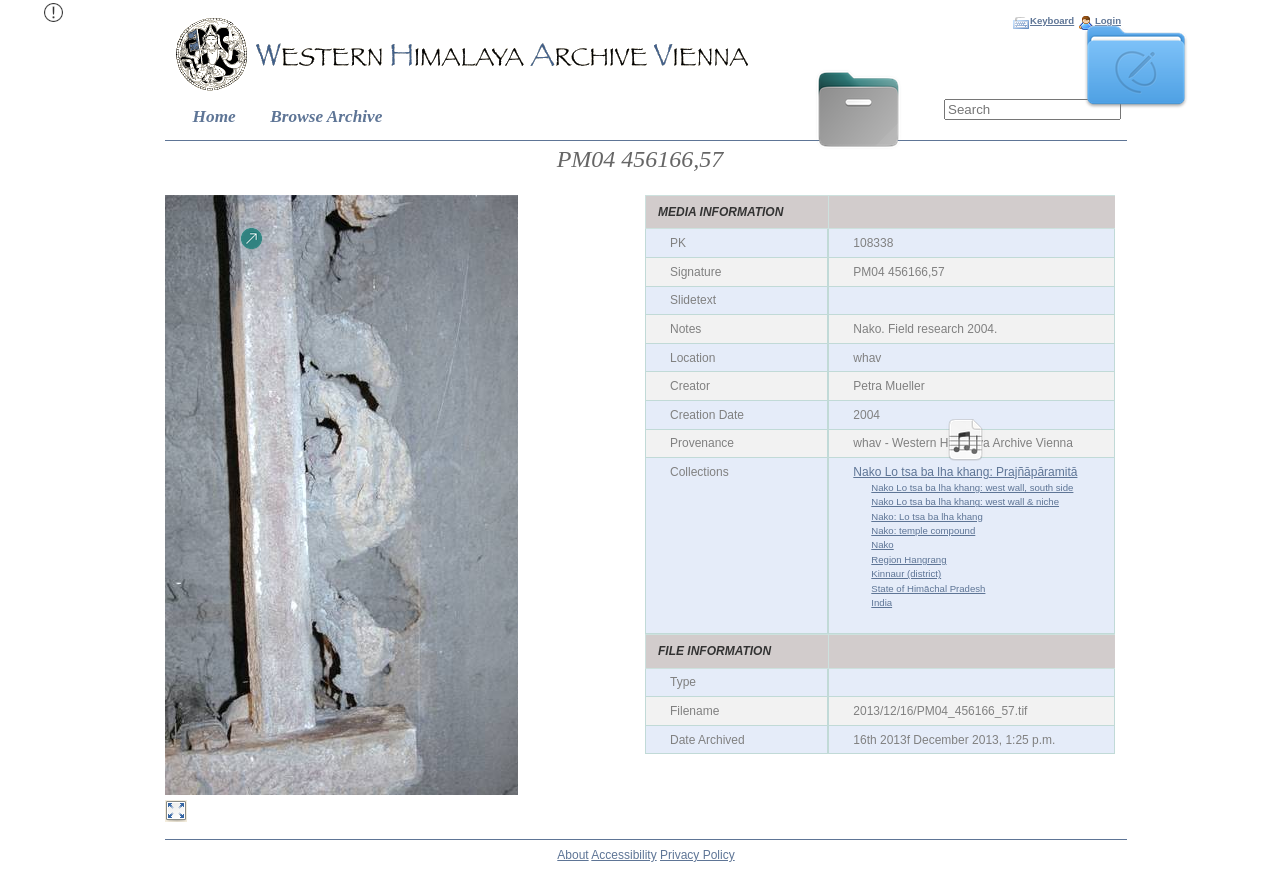  What do you see at coordinates (965, 439) in the screenshot?
I see `an eMelody ringtone file` at bounding box center [965, 439].